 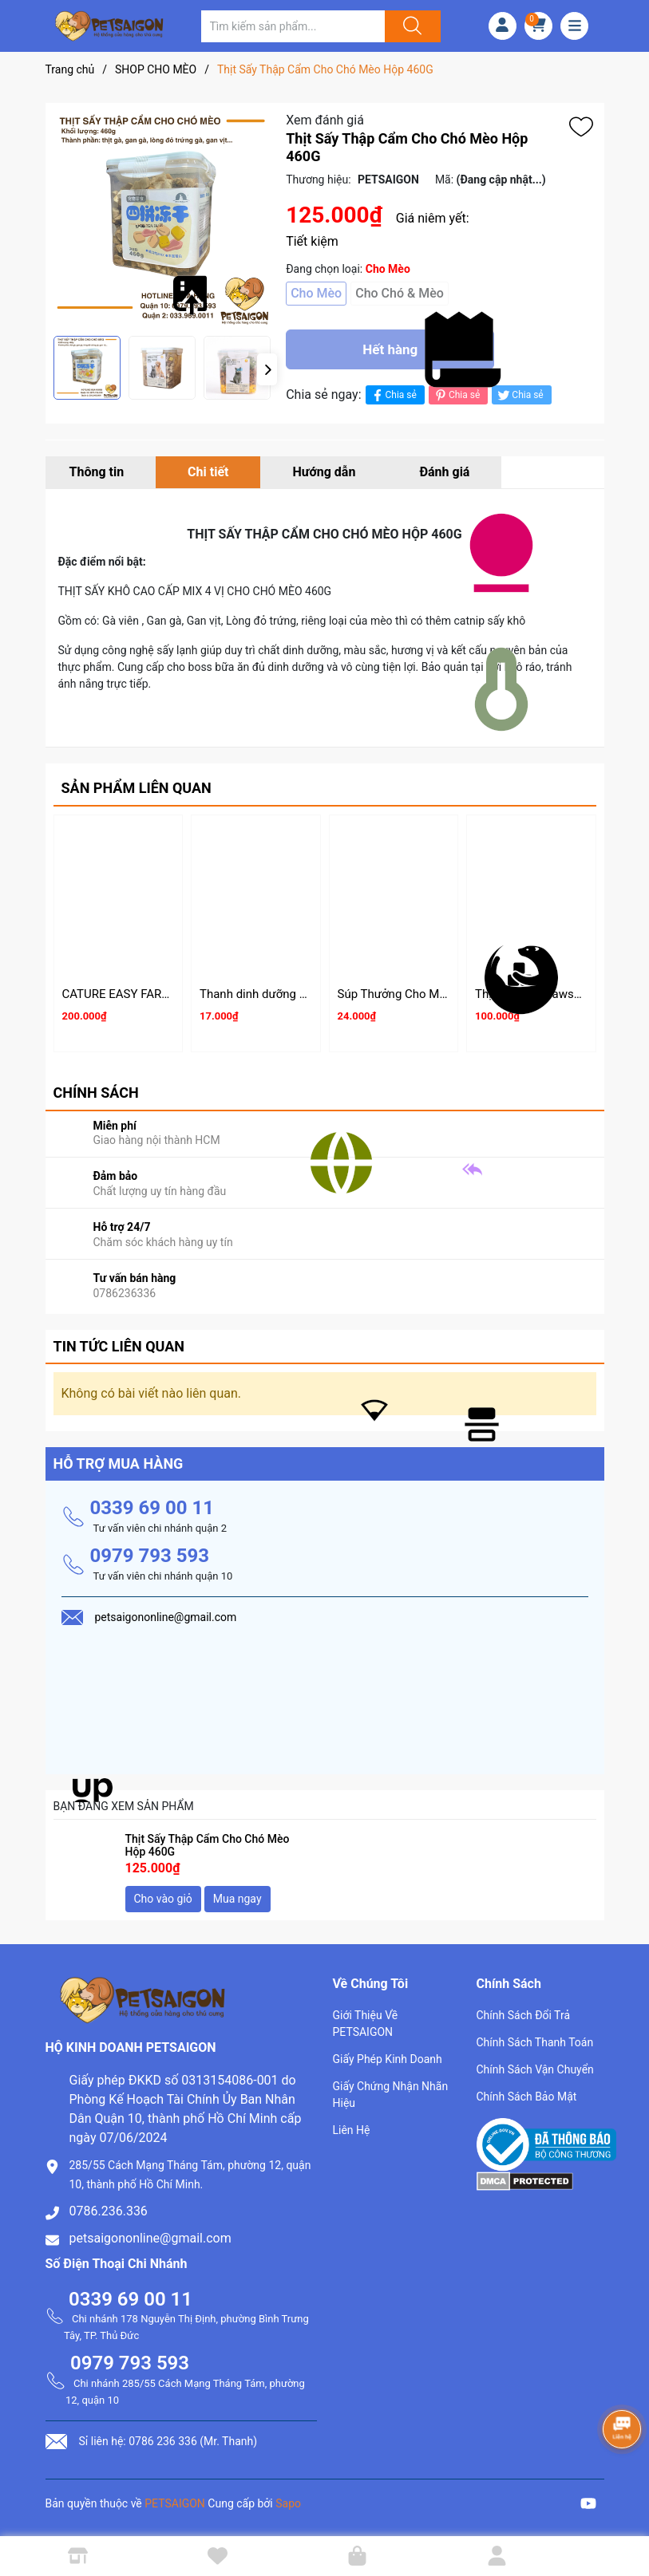 I want to click on view commit history for a repository, so click(x=190, y=294).